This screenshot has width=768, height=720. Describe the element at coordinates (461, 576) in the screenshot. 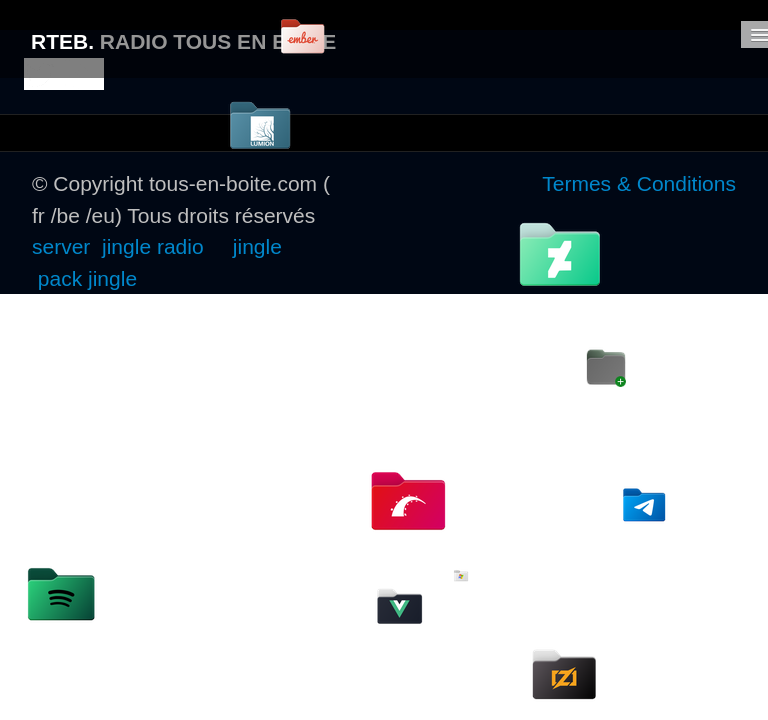

I see `open folder containing windows xp files or programs` at that location.